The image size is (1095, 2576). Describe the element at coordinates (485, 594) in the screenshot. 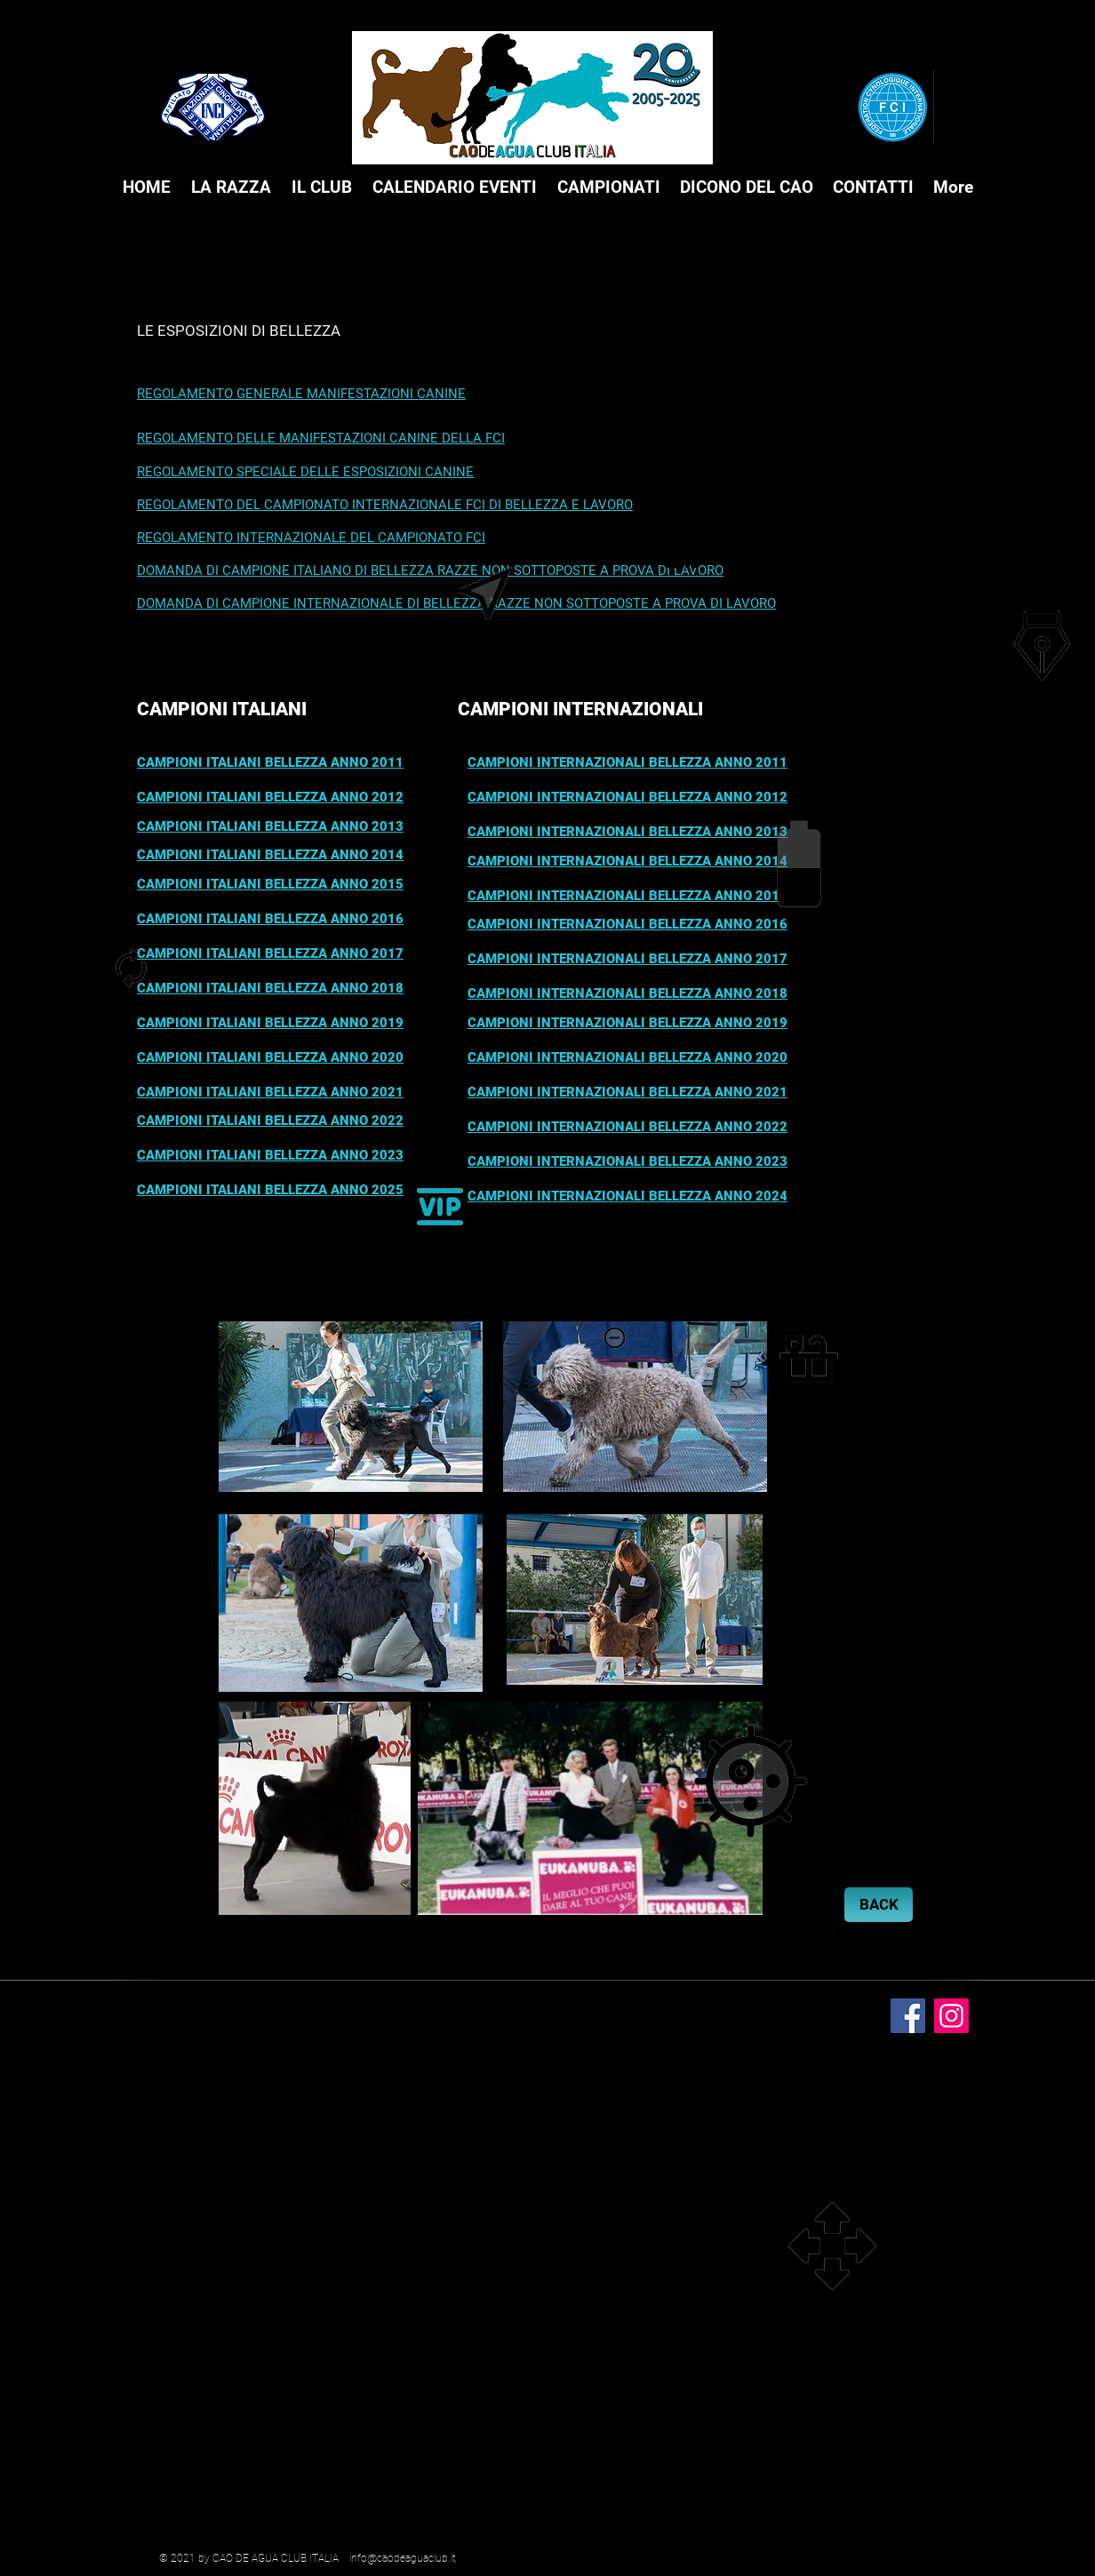

I see `access navigation or directions` at that location.